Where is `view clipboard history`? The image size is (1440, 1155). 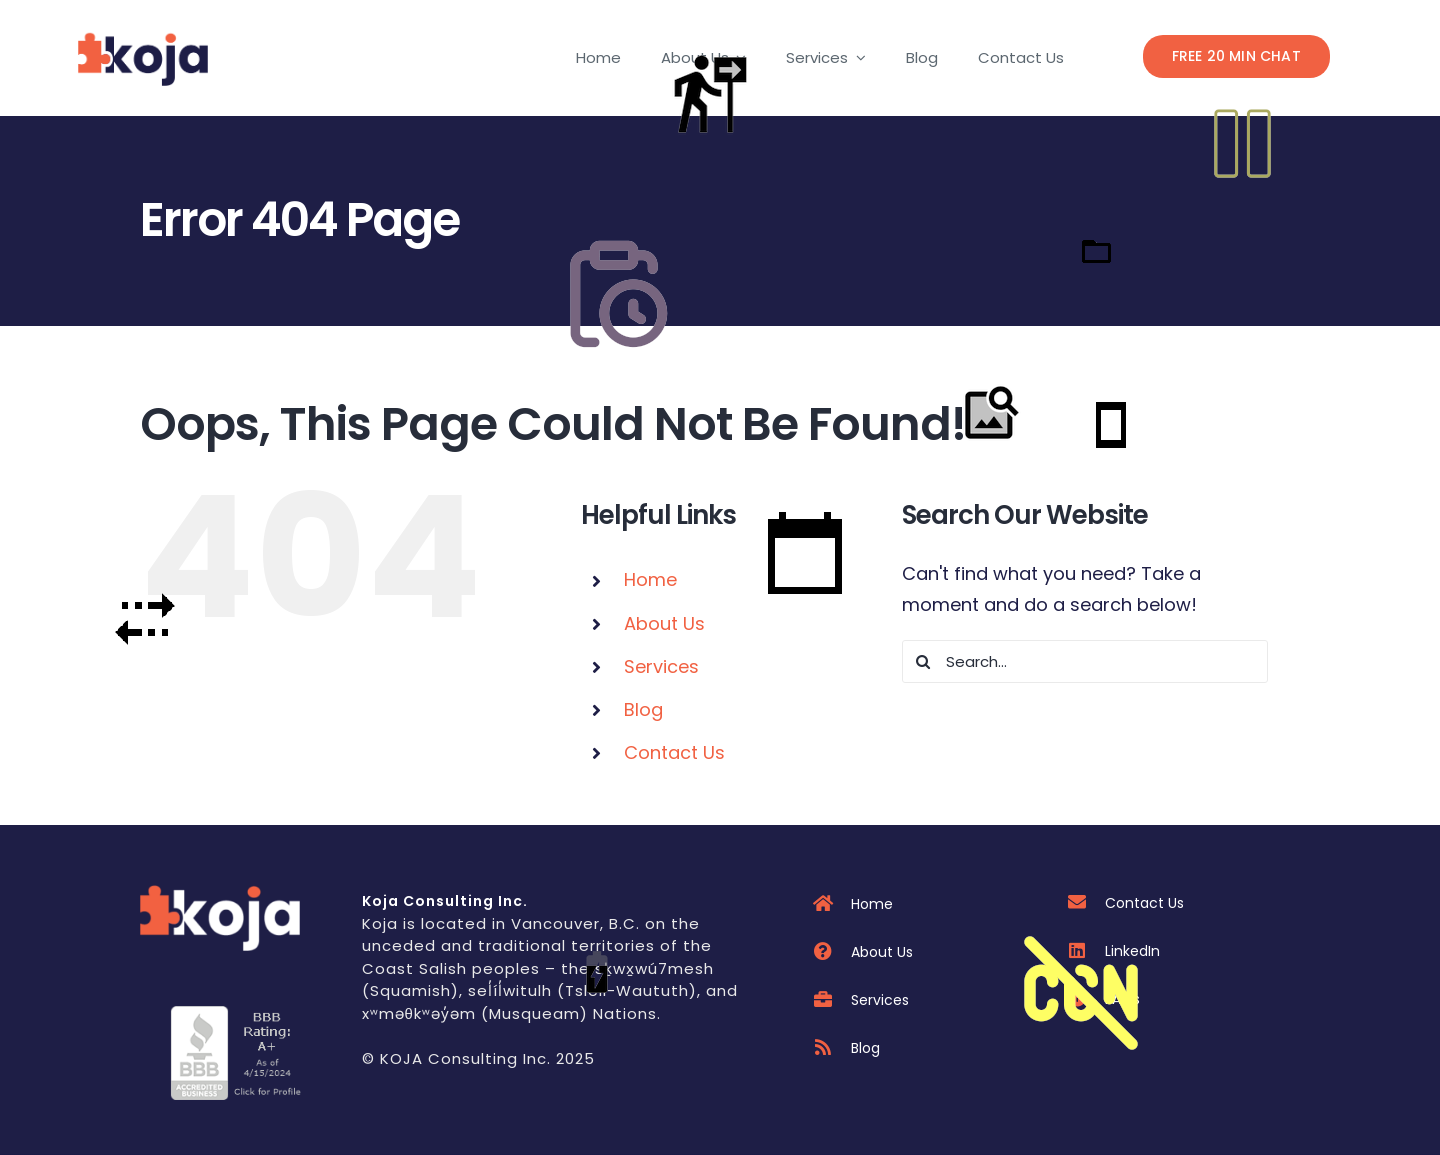
view clipboard history is located at coordinates (614, 294).